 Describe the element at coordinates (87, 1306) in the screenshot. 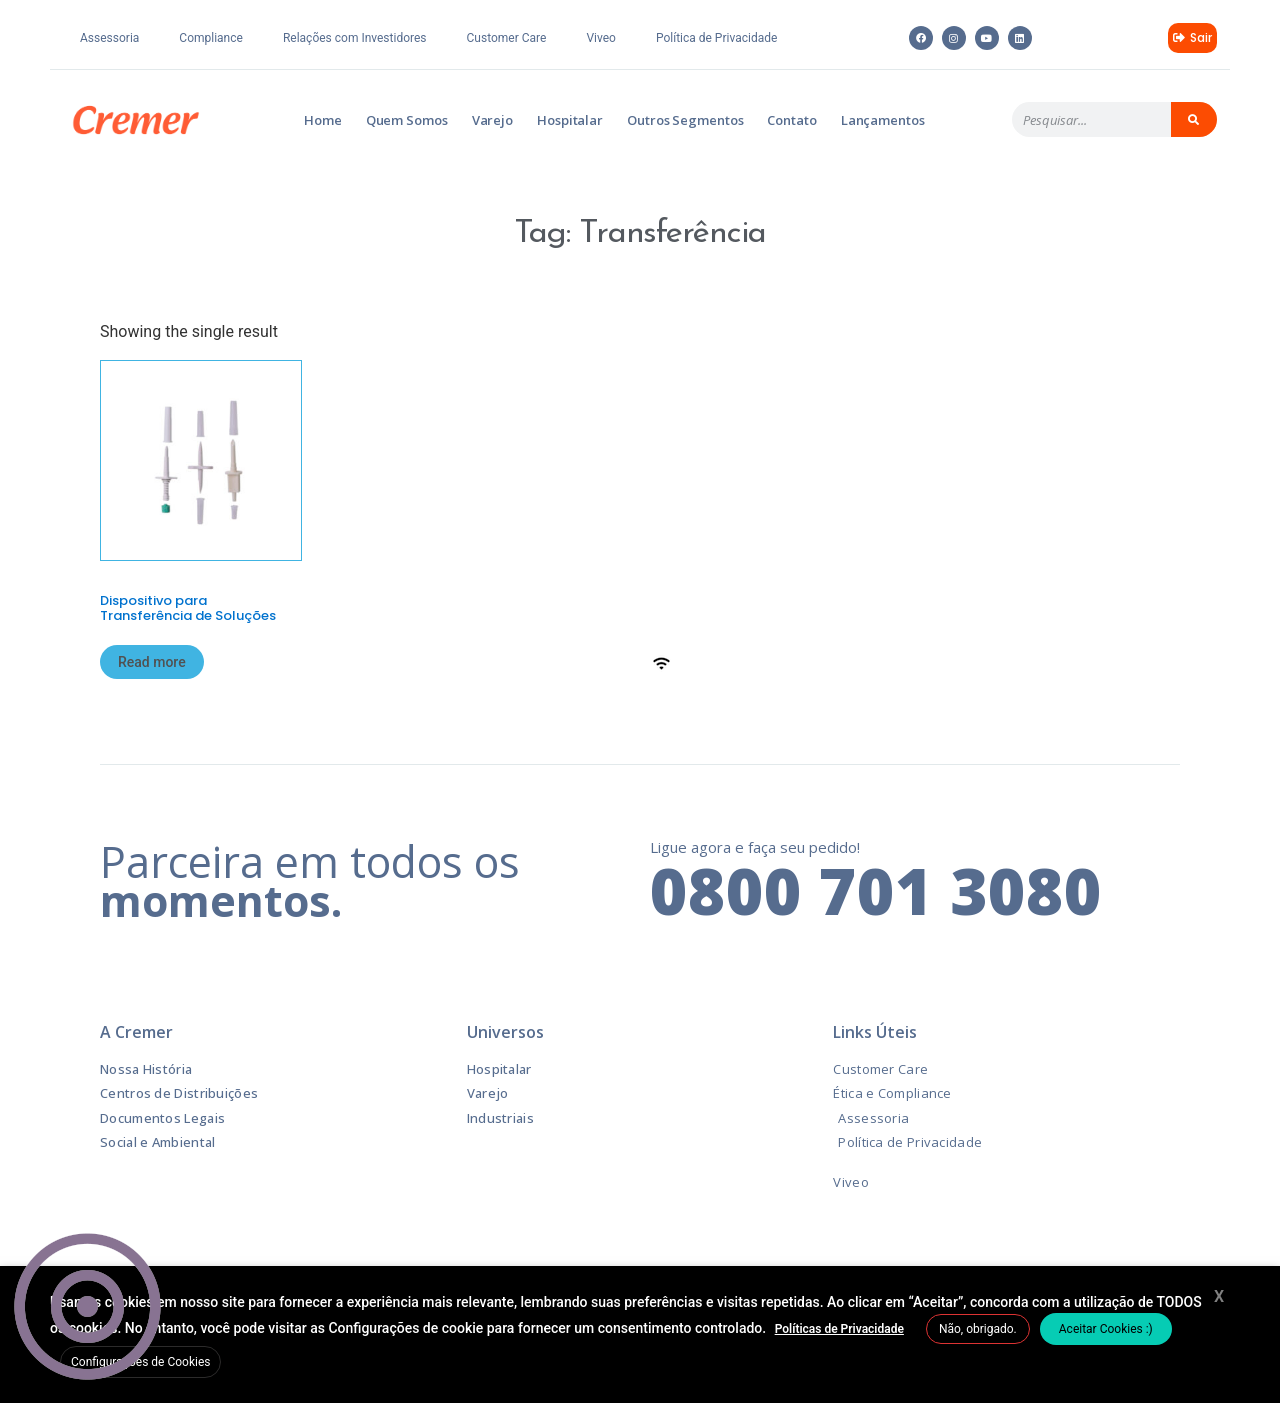

I see `play or access media library` at that location.